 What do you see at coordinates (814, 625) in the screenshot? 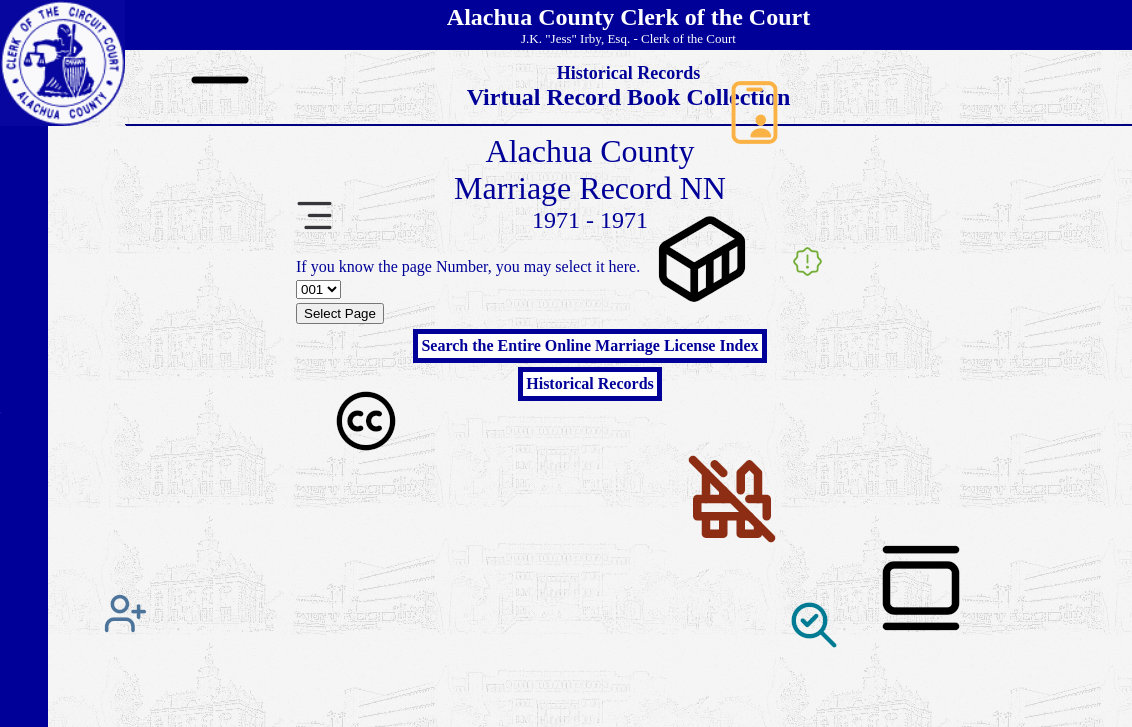
I see `confirm search results` at bounding box center [814, 625].